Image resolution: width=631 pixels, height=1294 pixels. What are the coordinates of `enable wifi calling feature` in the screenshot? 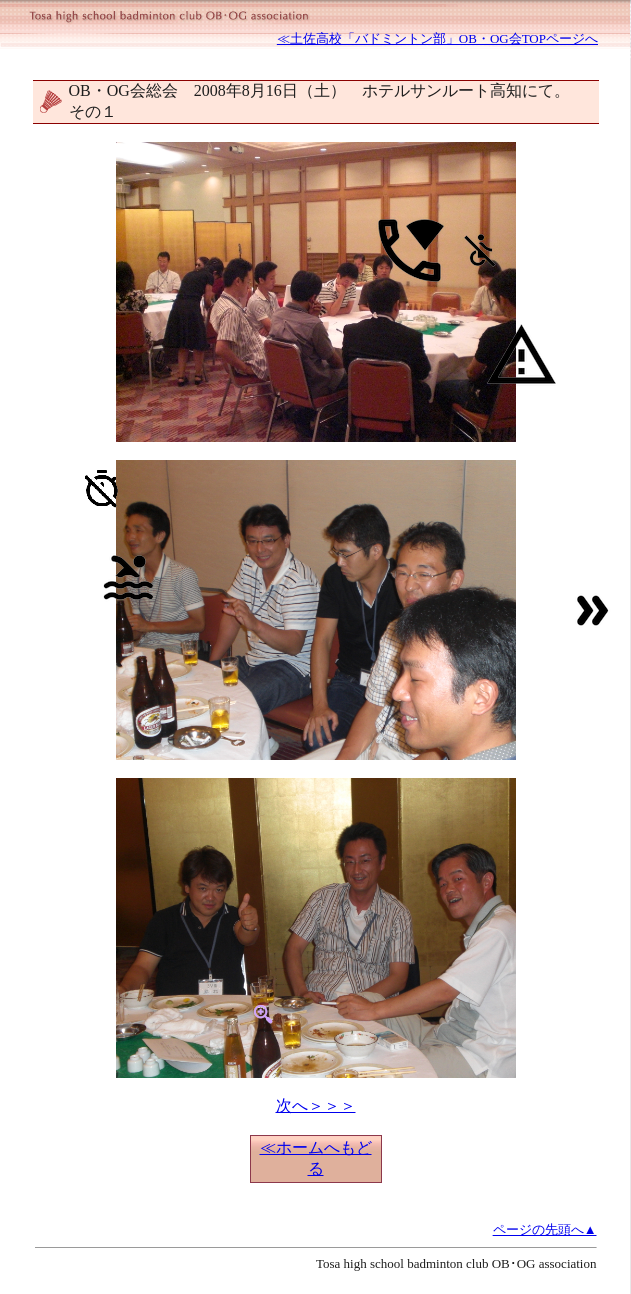 It's located at (409, 250).